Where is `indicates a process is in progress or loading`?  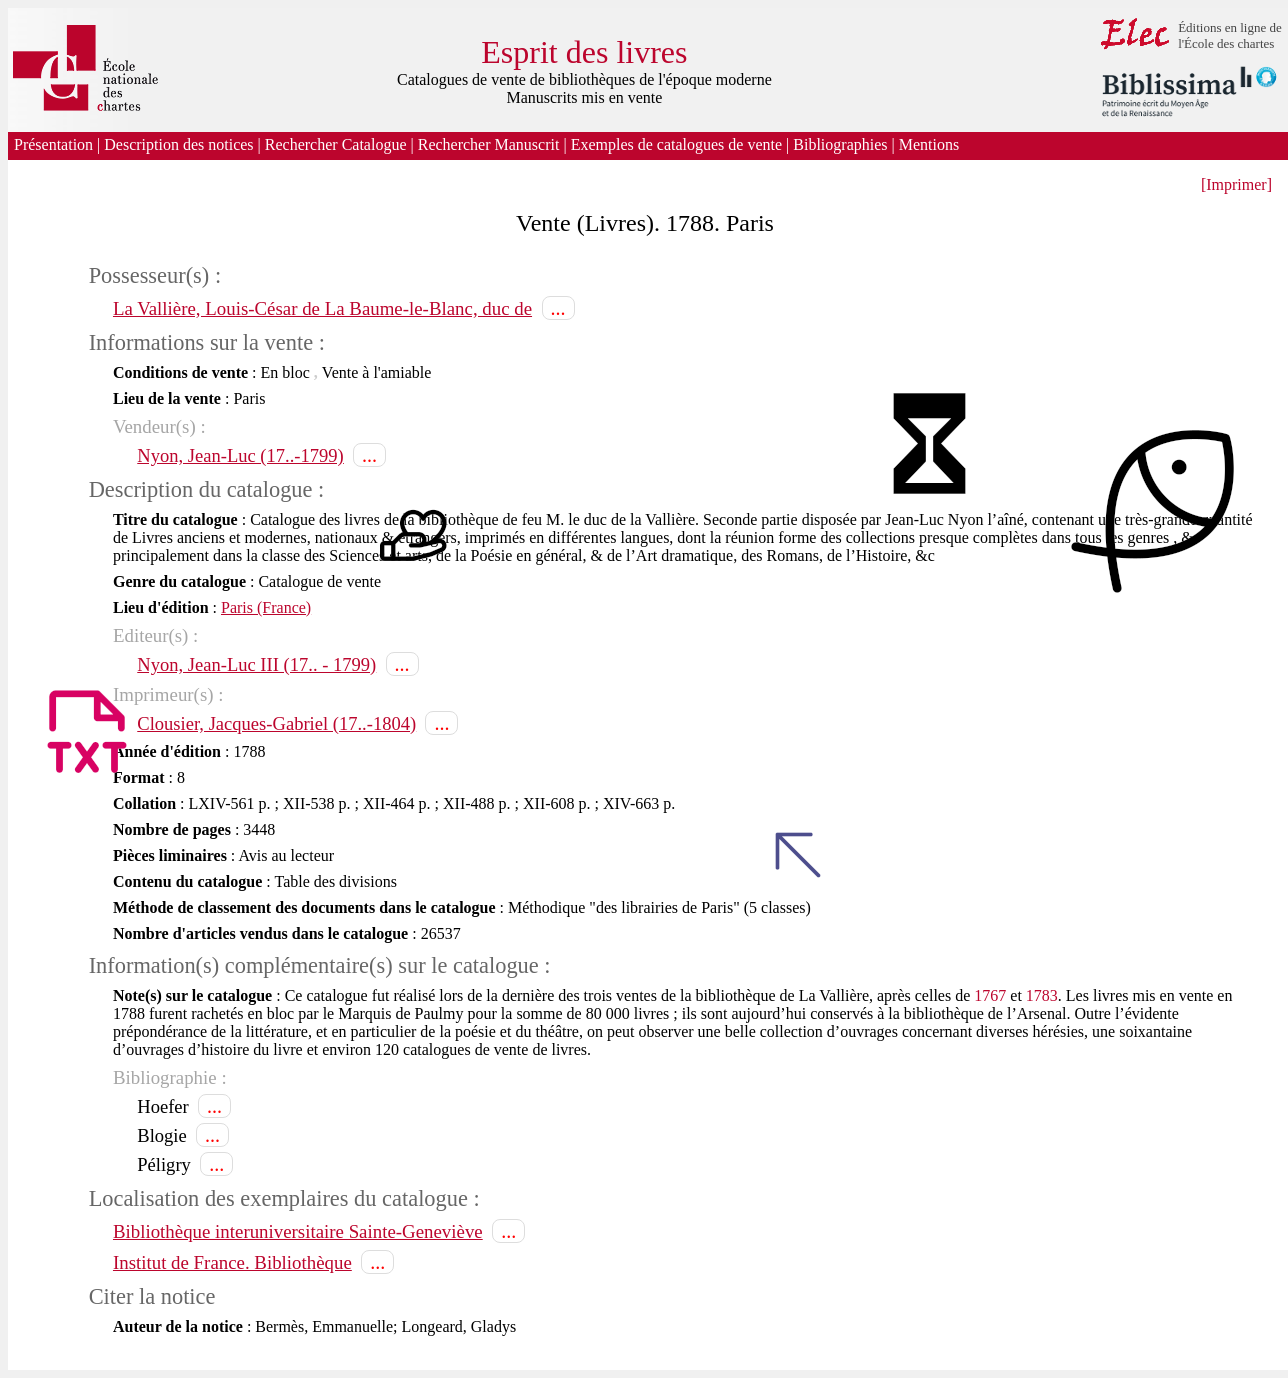
indicates a process is in progress or loading is located at coordinates (929, 443).